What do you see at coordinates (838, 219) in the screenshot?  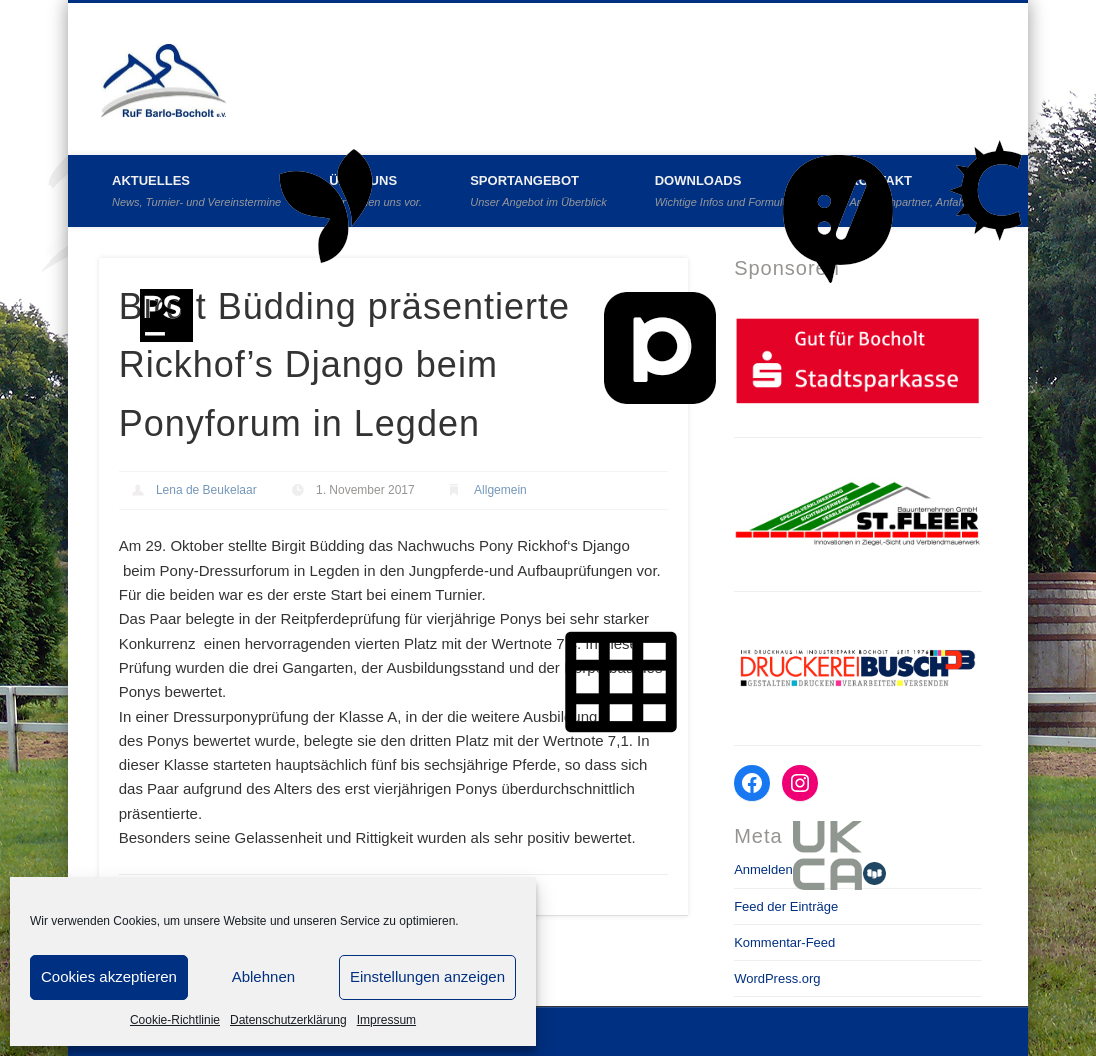 I see `open the devRant app` at bounding box center [838, 219].